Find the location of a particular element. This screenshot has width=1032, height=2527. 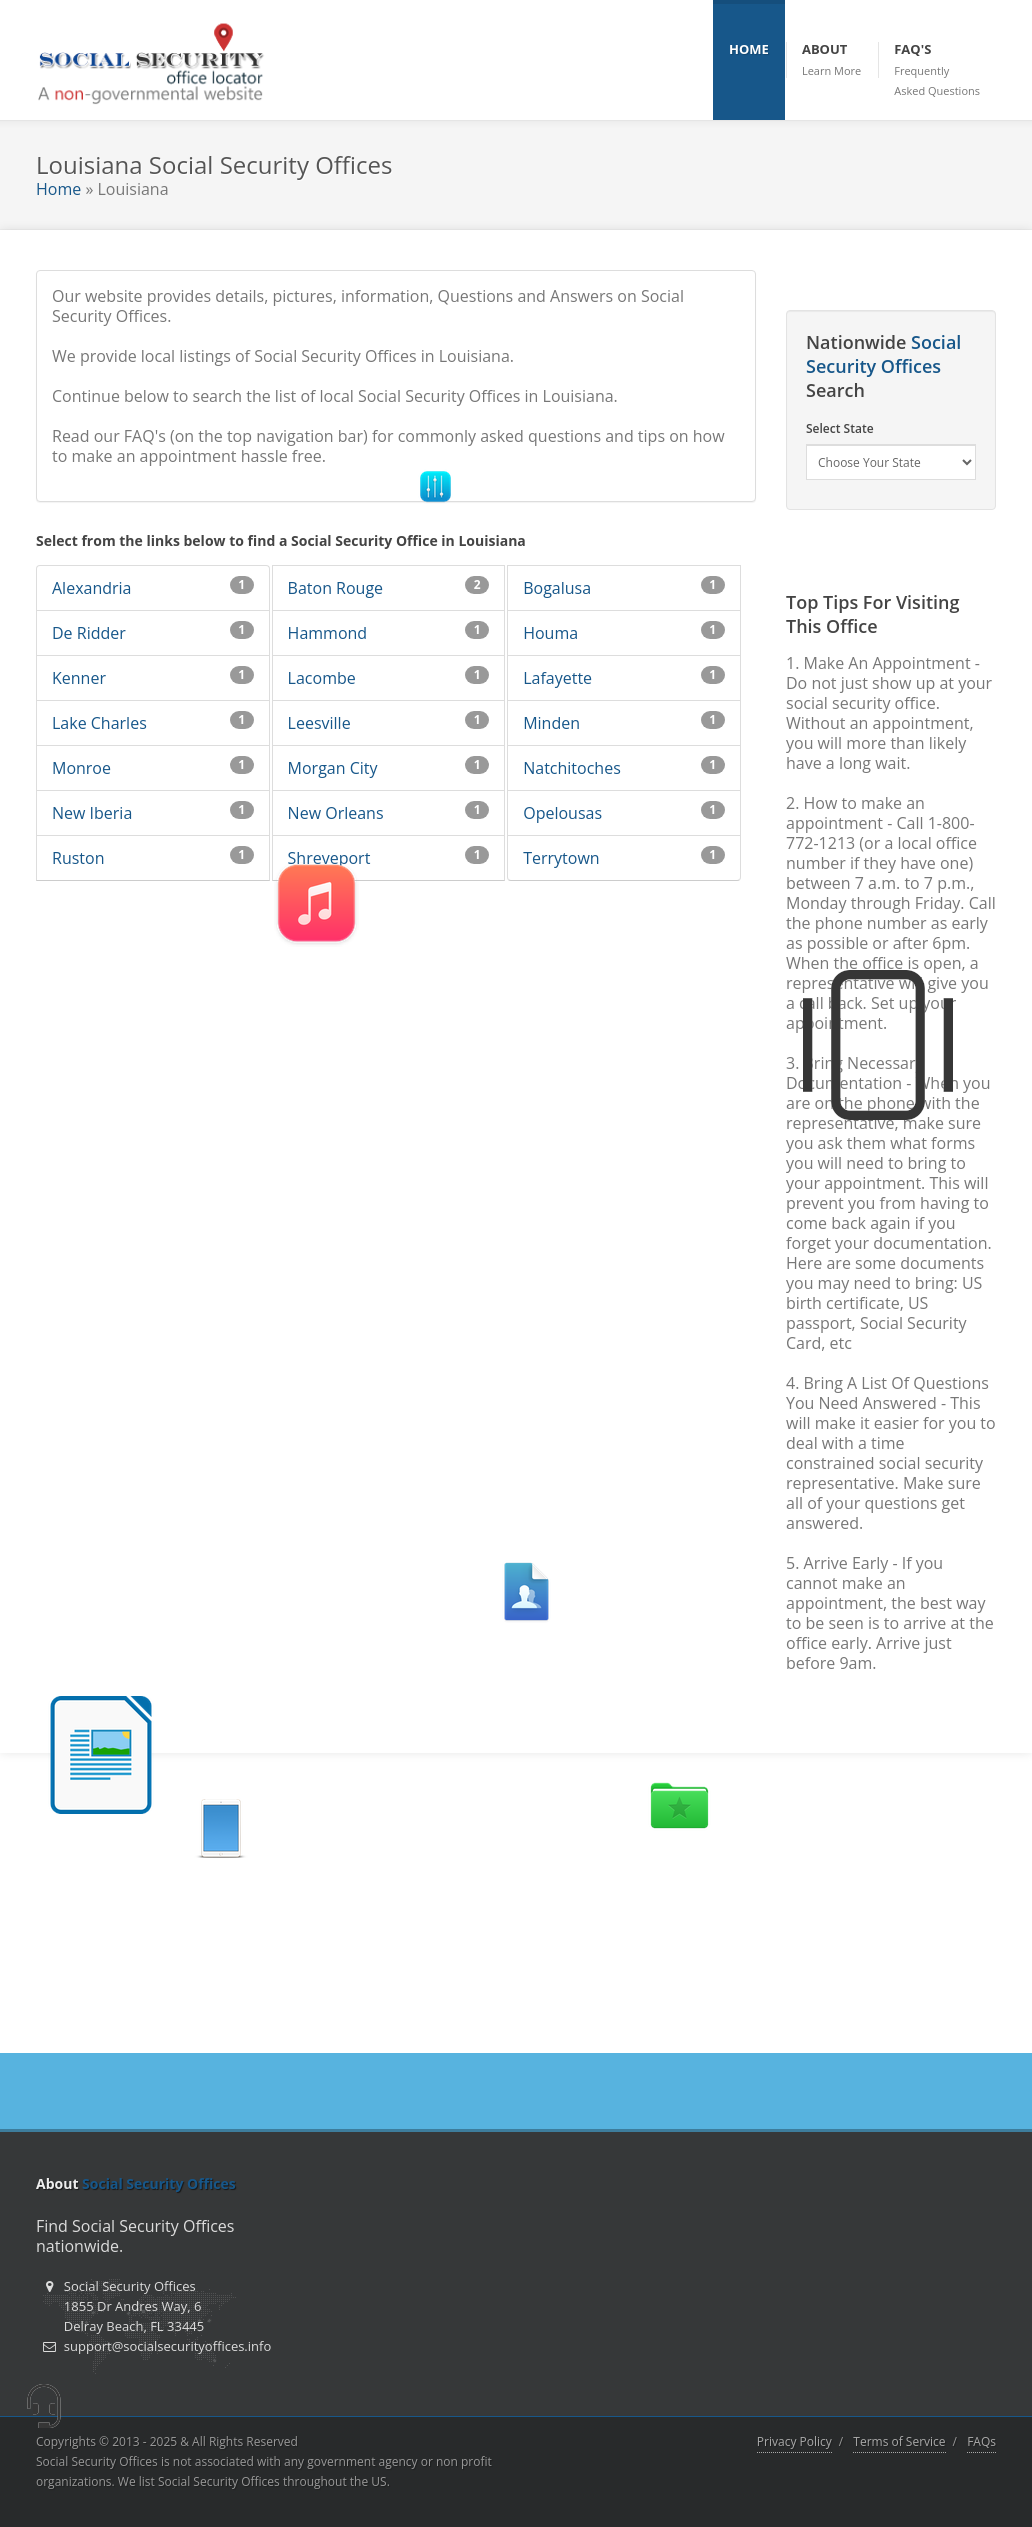

access bookmarked or favorite files is located at coordinates (679, 1805).